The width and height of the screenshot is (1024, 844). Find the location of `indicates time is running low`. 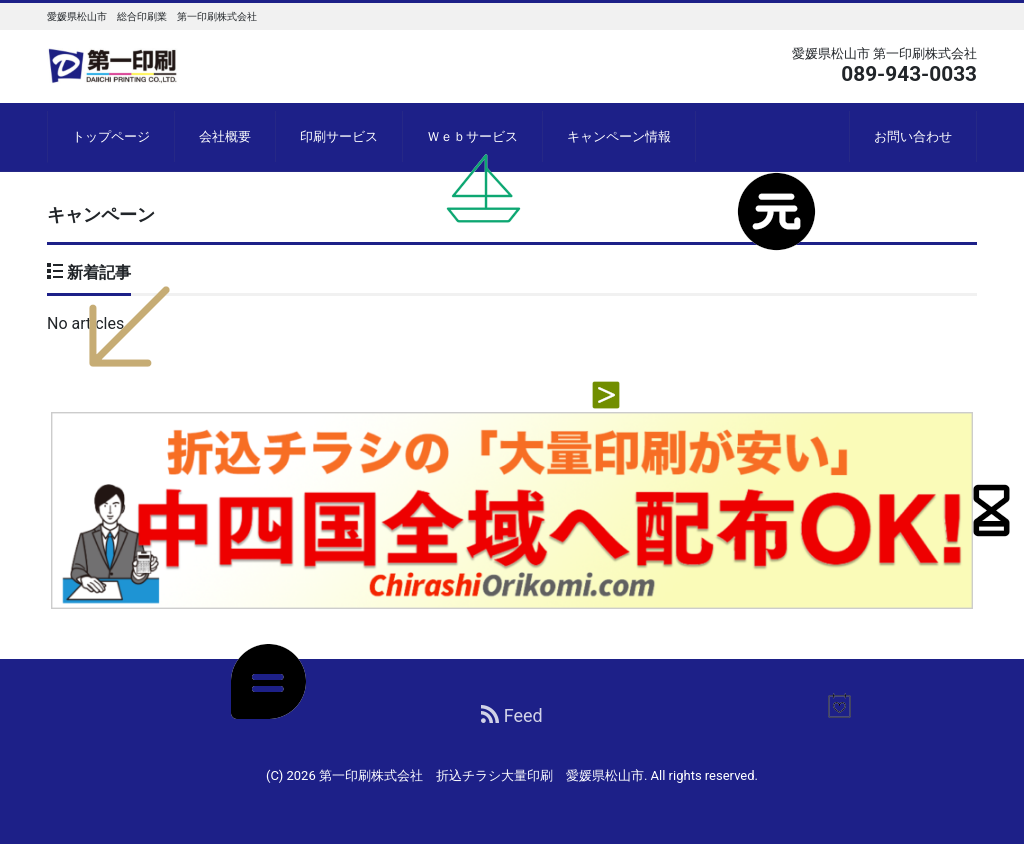

indicates time is running low is located at coordinates (991, 510).